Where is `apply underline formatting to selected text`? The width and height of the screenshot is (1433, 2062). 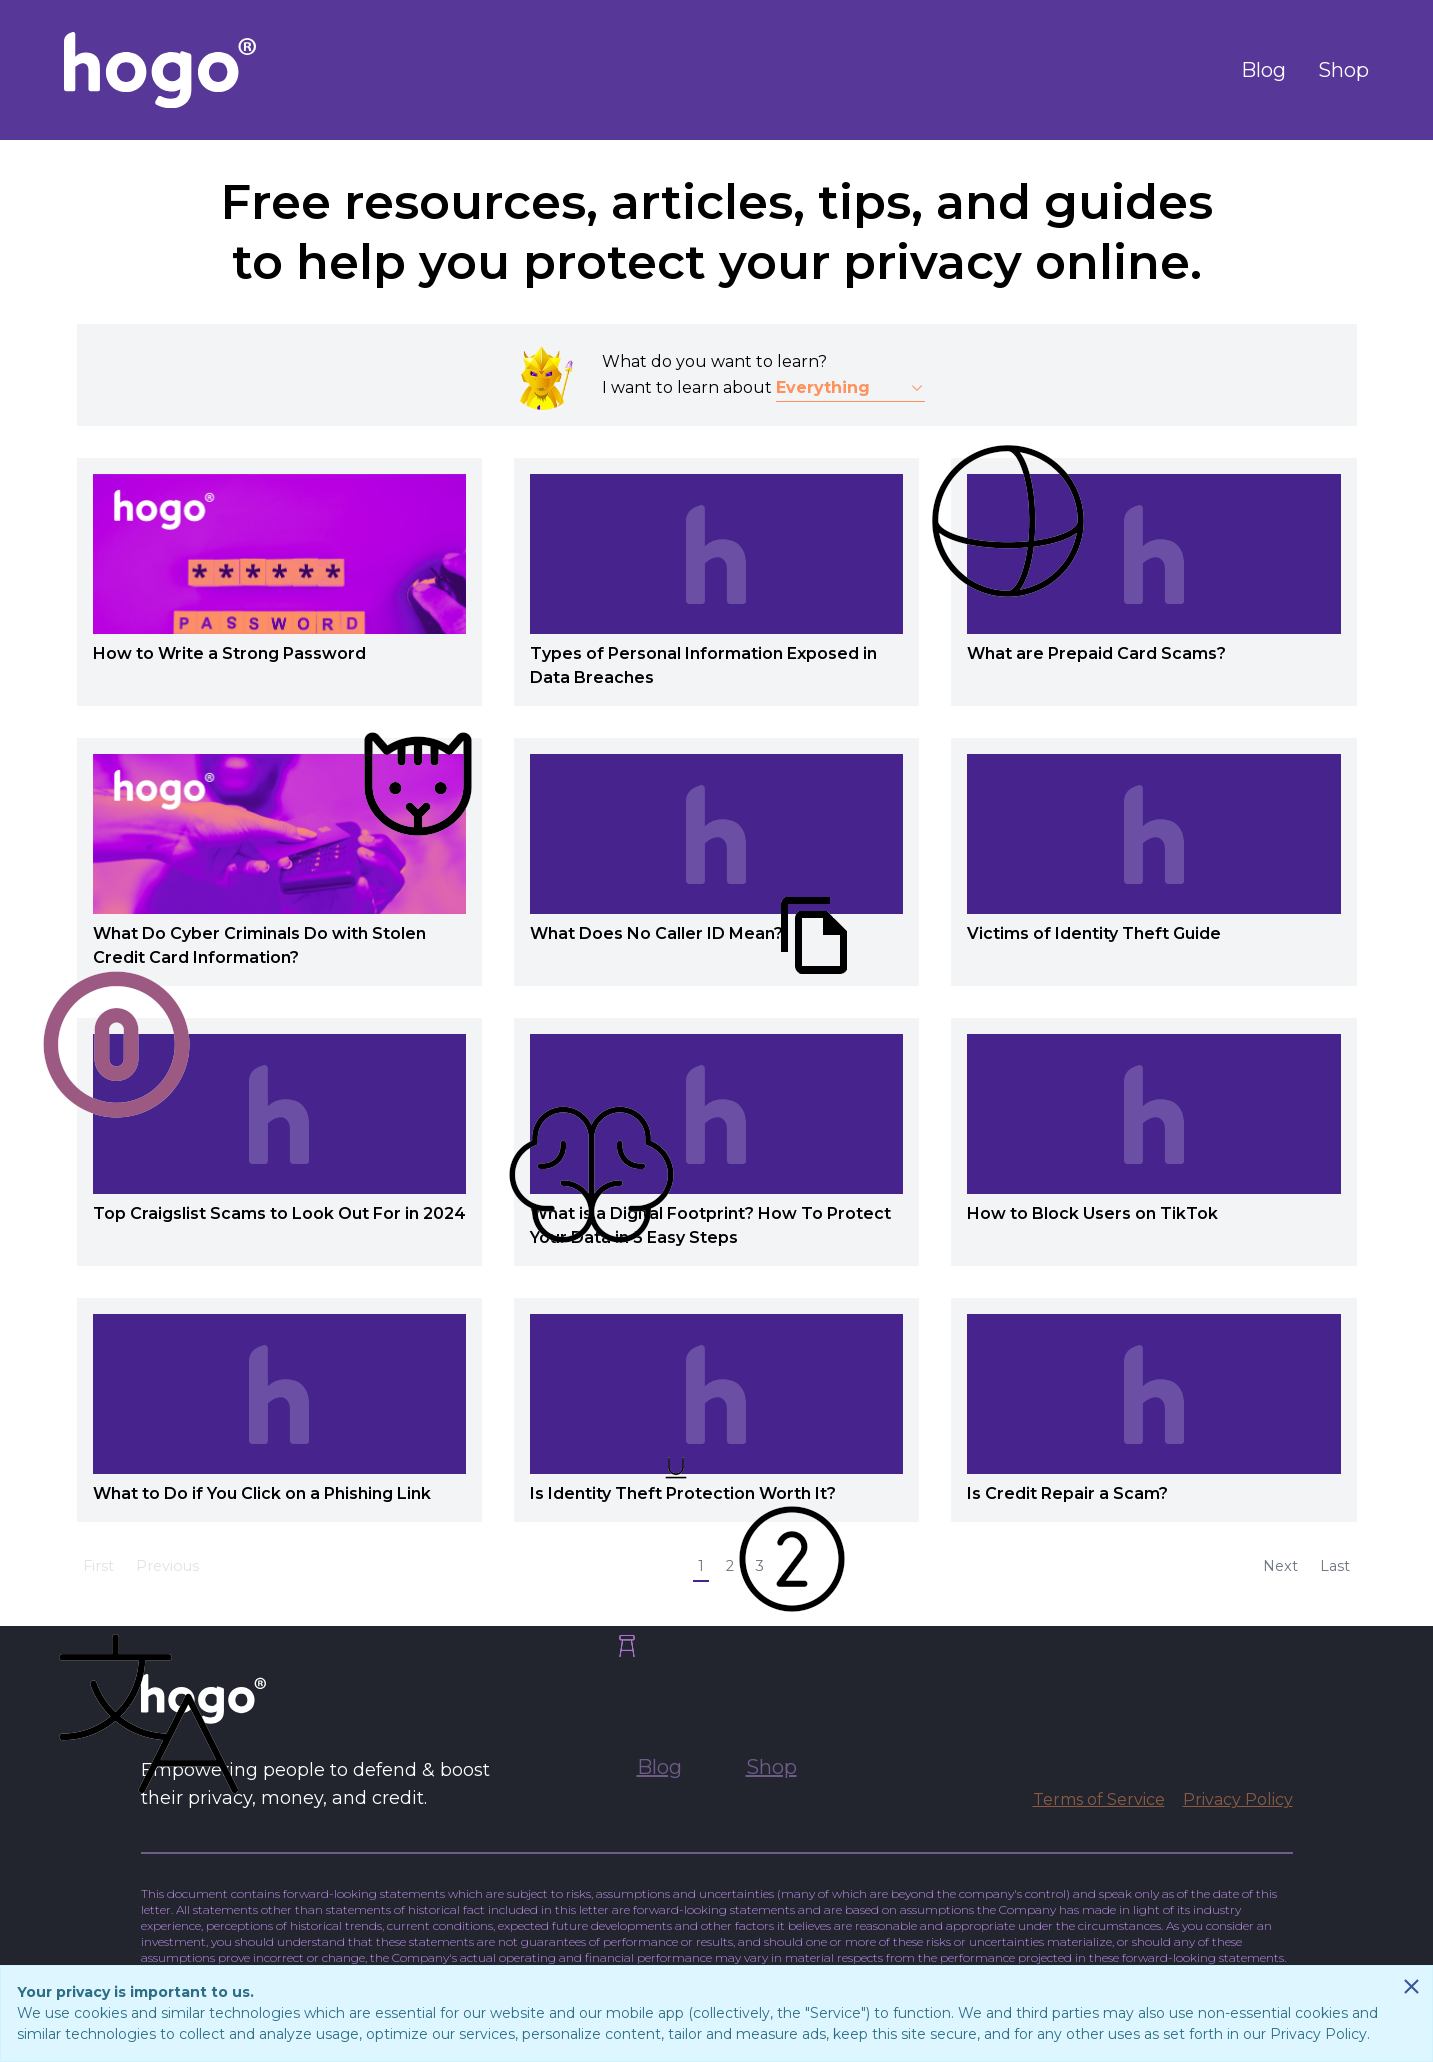
apply underline formatting to selected text is located at coordinates (676, 1468).